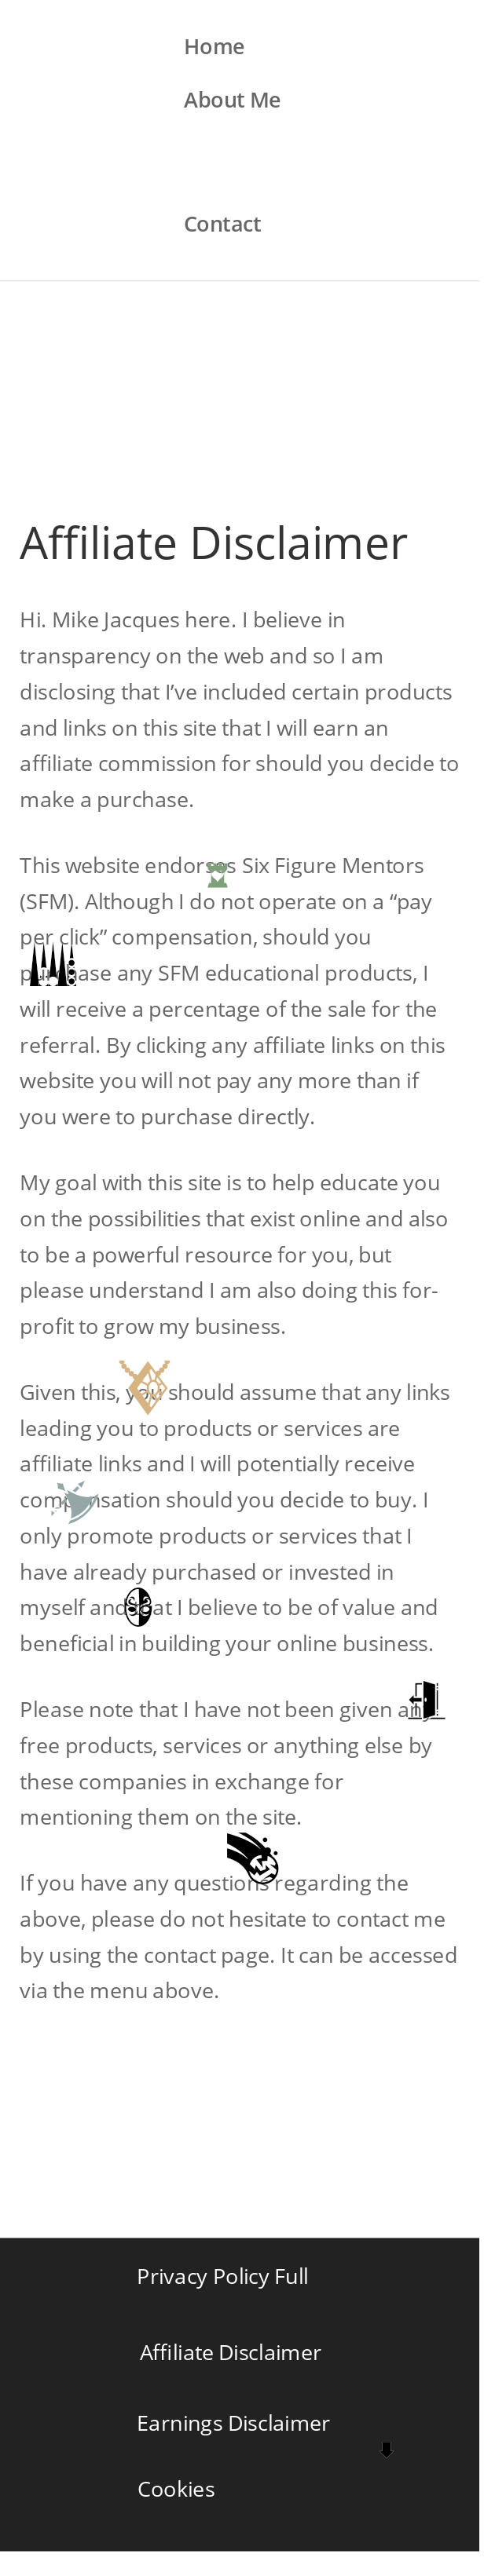  What do you see at coordinates (427, 1700) in the screenshot?
I see `enter a room or building` at bounding box center [427, 1700].